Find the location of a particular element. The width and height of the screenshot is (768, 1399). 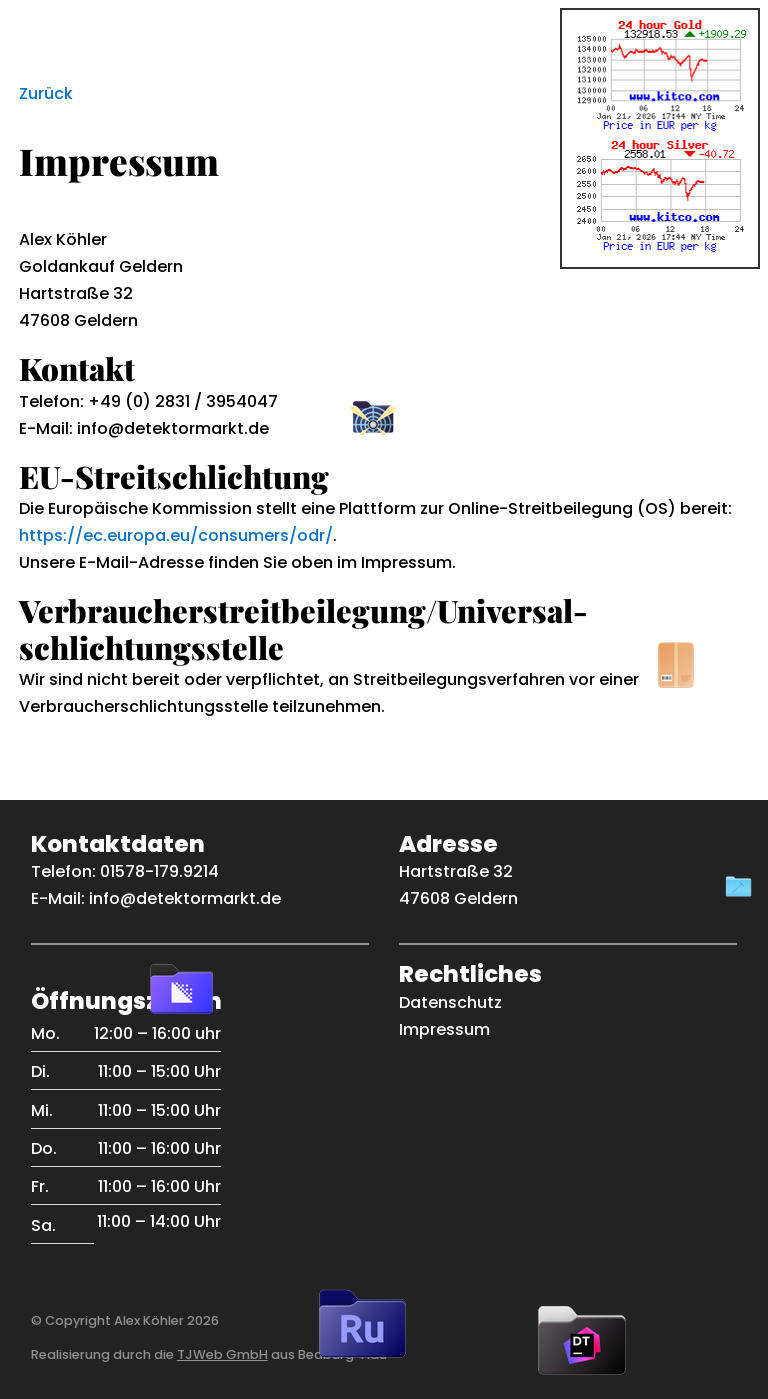

open developer tools and resources folder is located at coordinates (738, 886).